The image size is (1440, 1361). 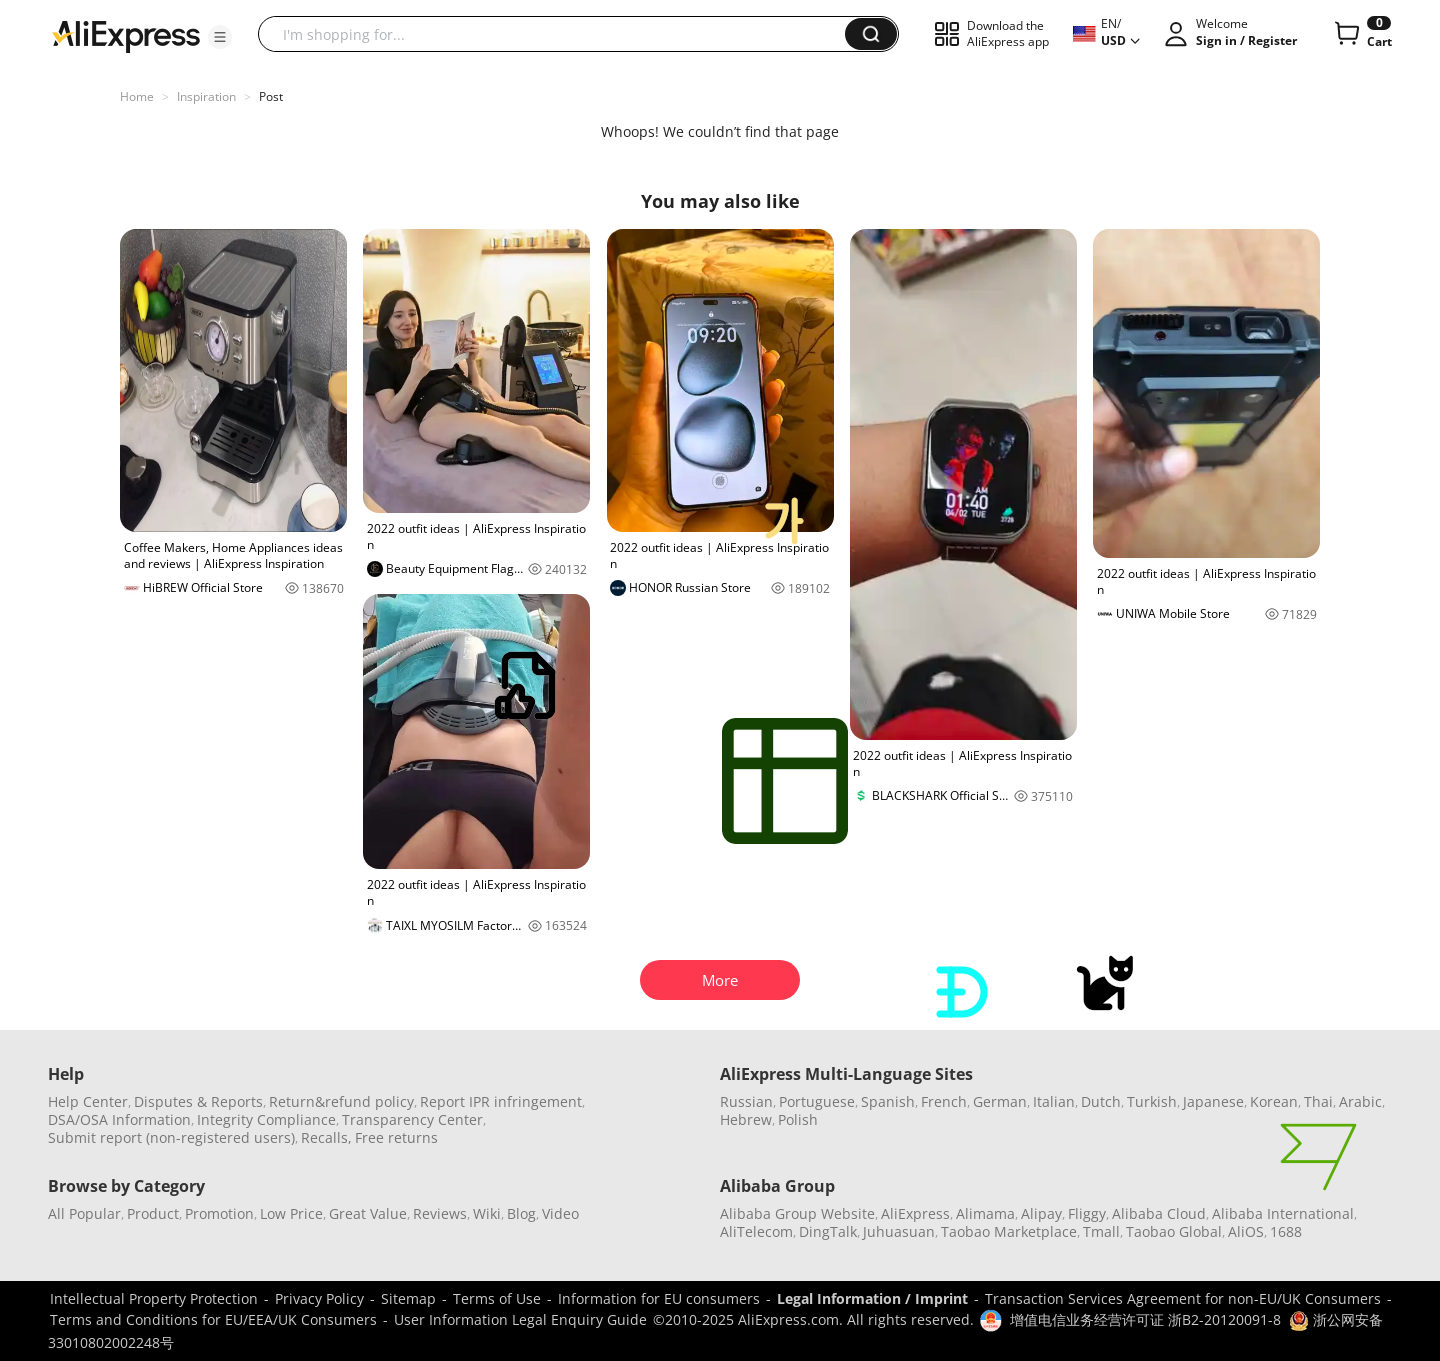 I want to click on view pet-related content or services, so click(x=1104, y=983).